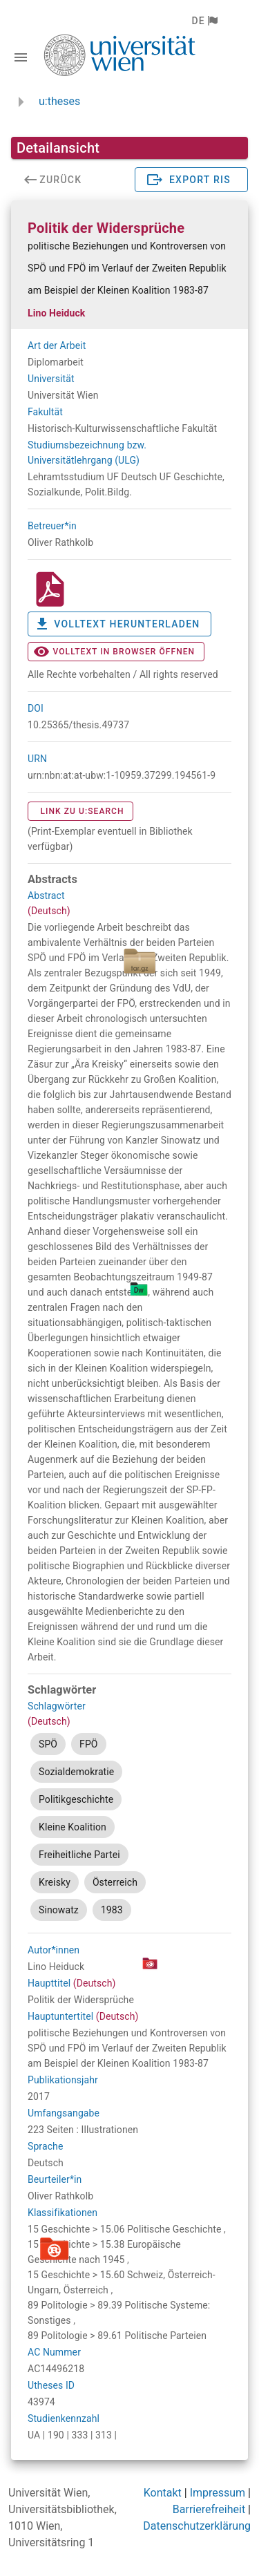 This screenshot has height=2576, width=259. I want to click on folder containing tar.gz compressed archive files, so click(140, 962).